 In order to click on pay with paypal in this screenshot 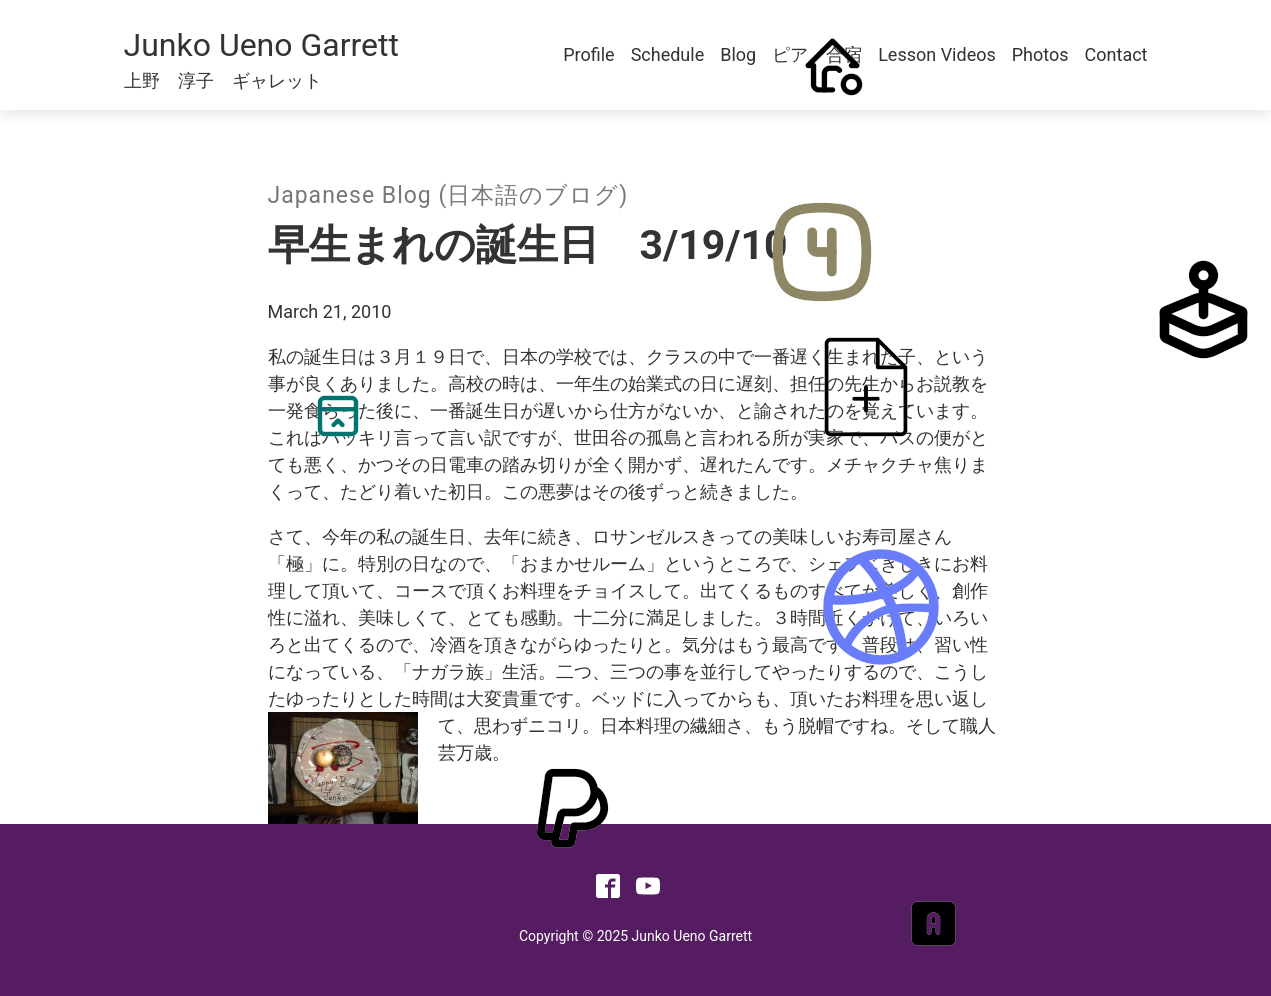, I will do `click(572, 808)`.